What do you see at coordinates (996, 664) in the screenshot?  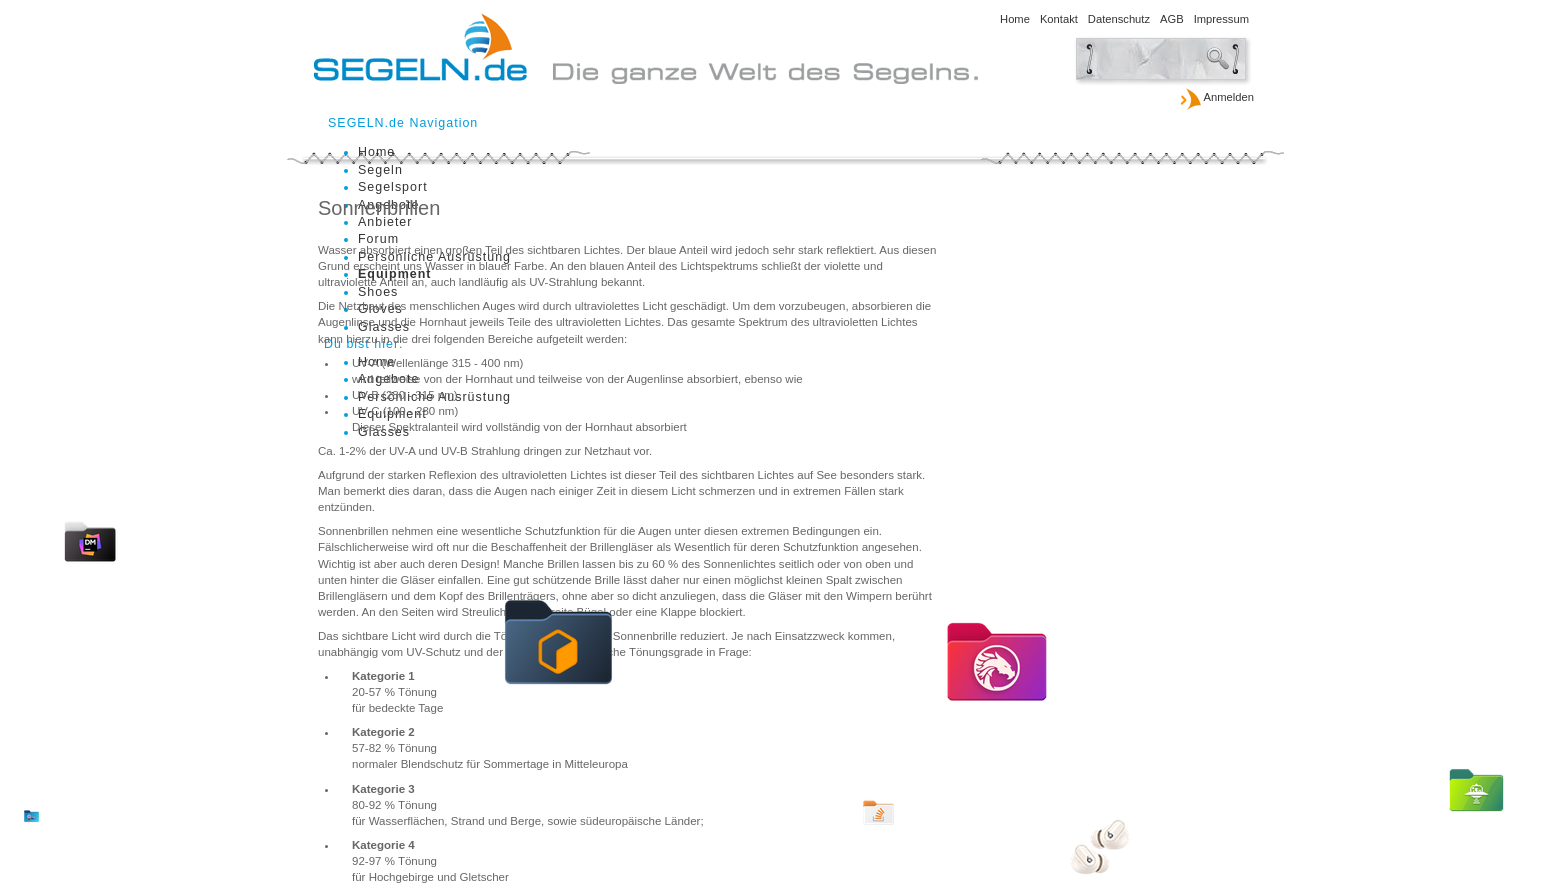 I see `open garuda linux system folder` at bounding box center [996, 664].